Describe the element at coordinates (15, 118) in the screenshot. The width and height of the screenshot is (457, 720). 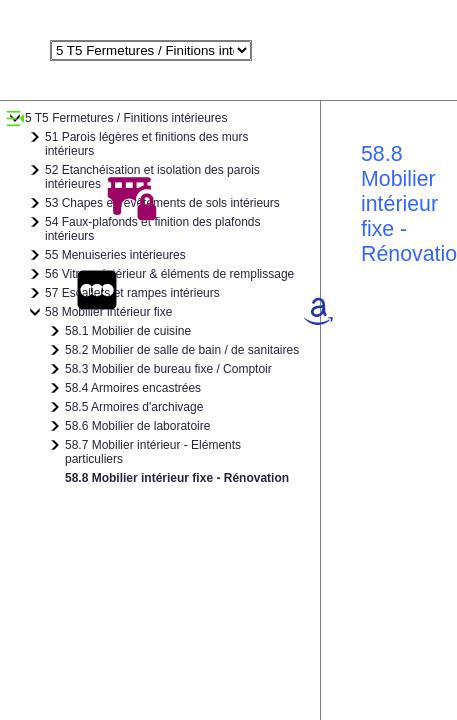
I see `collapse sidebar or navigation panel` at that location.